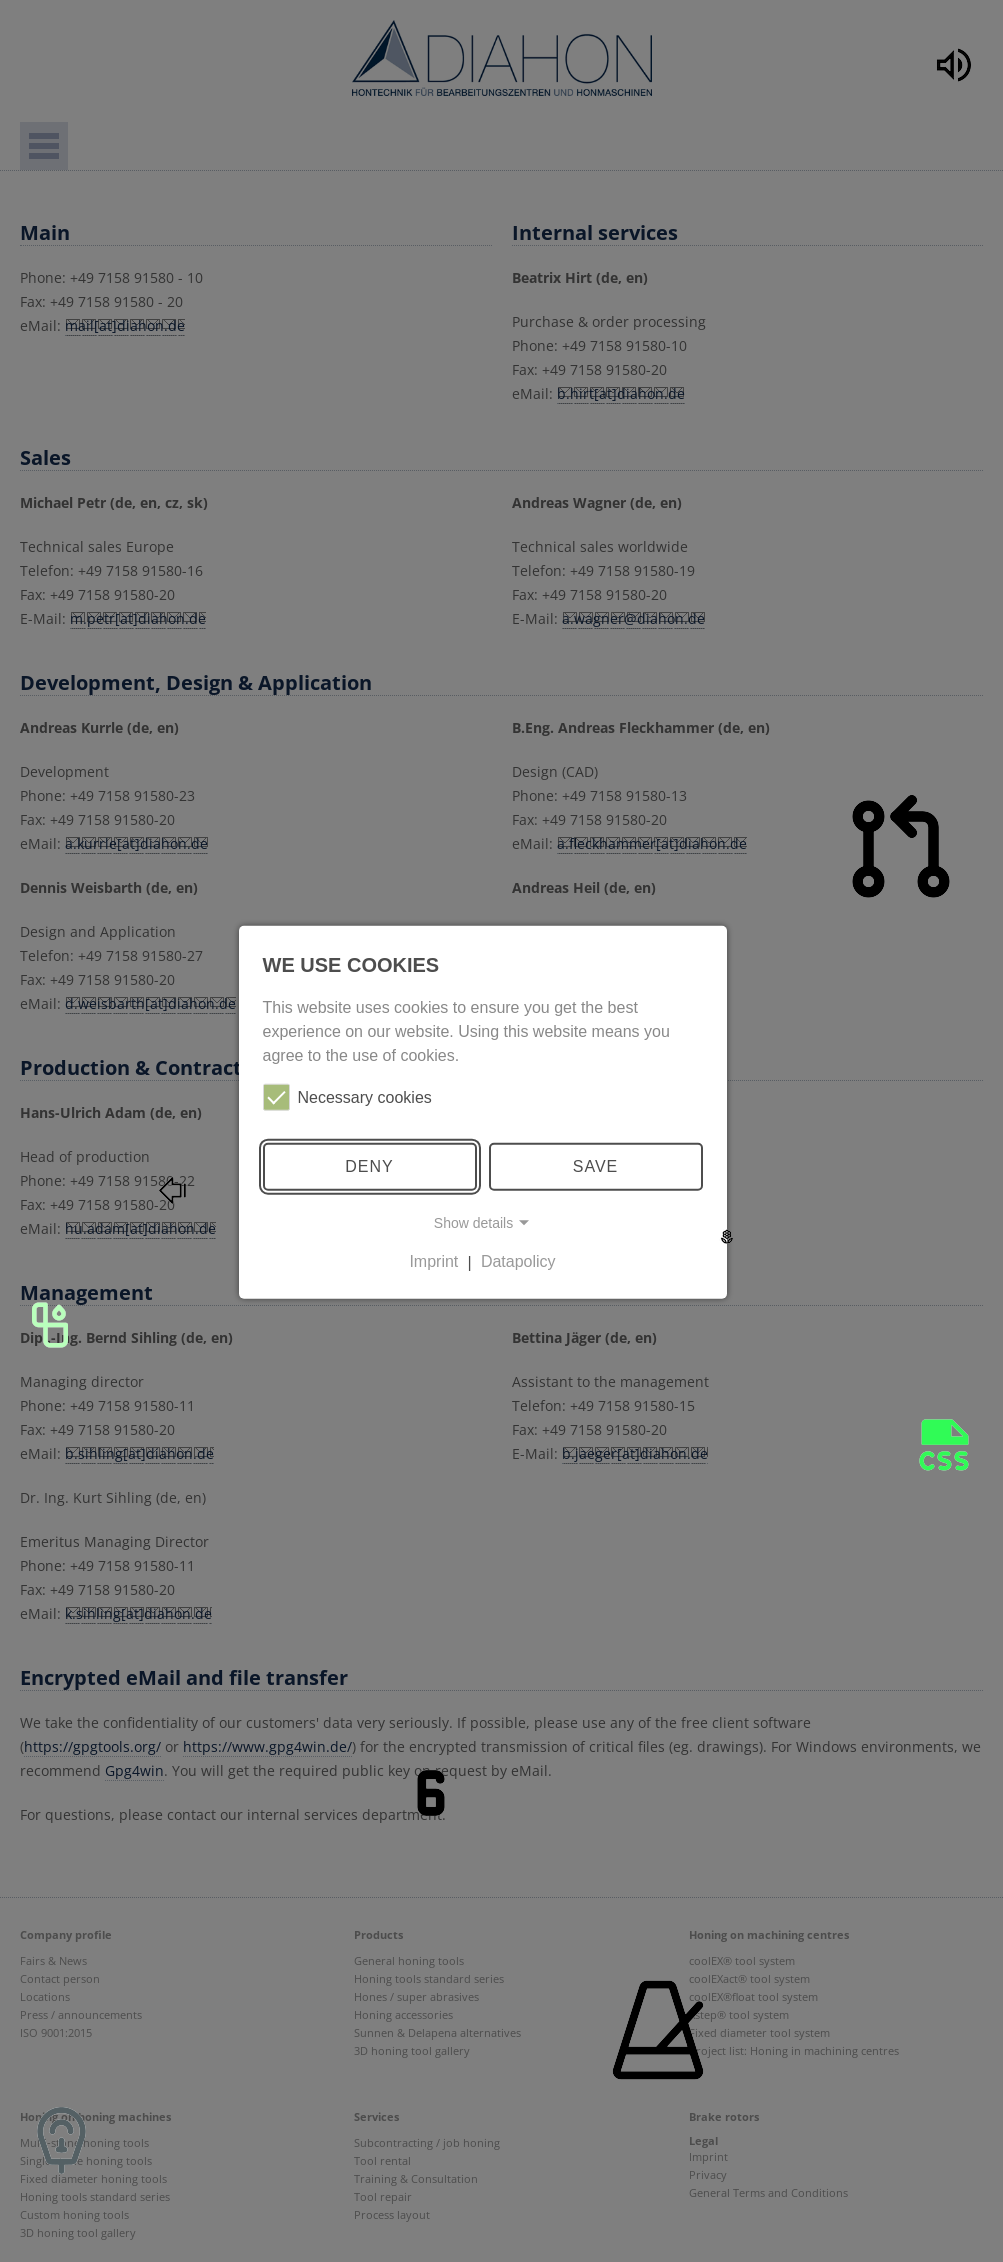 The image size is (1003, 2262). What do you see at coordinates (954, 65) in the screenshot?
I see `increase or unmute audio volume` at bounding box center [954, 65].